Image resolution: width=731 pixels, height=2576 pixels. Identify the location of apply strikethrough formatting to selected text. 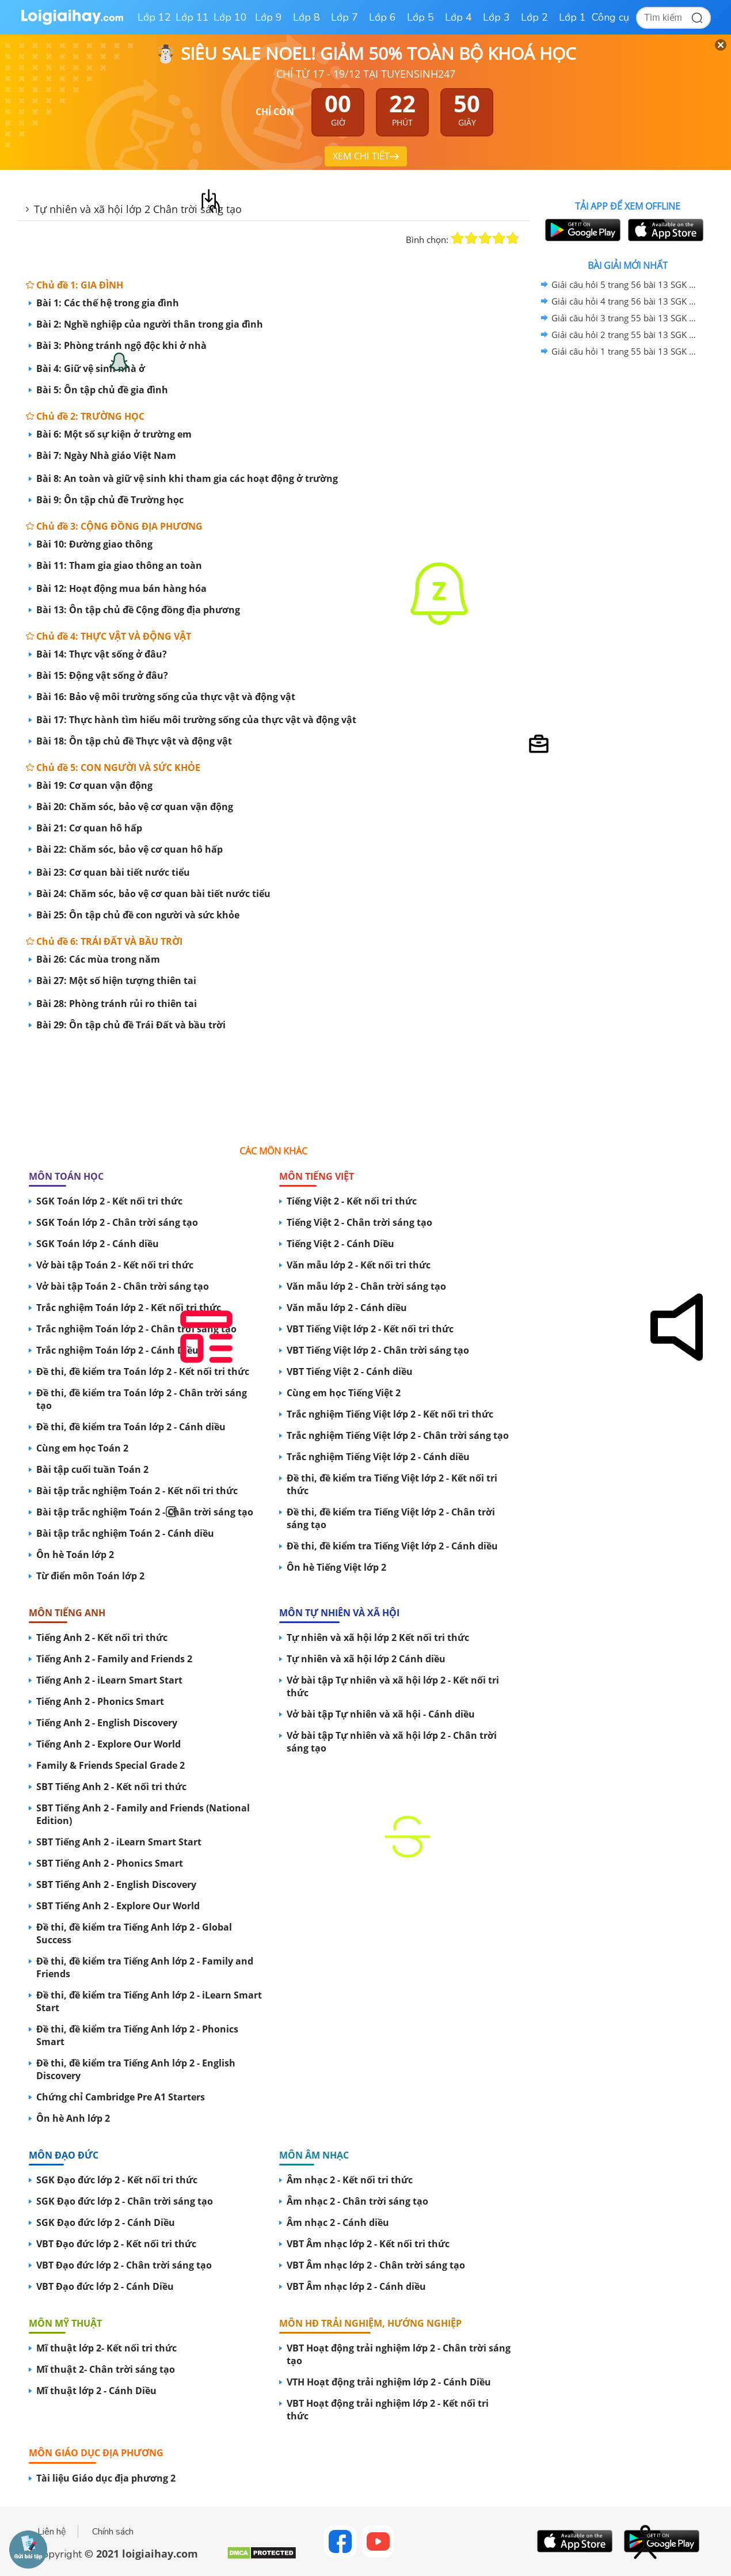
(408, 1837).